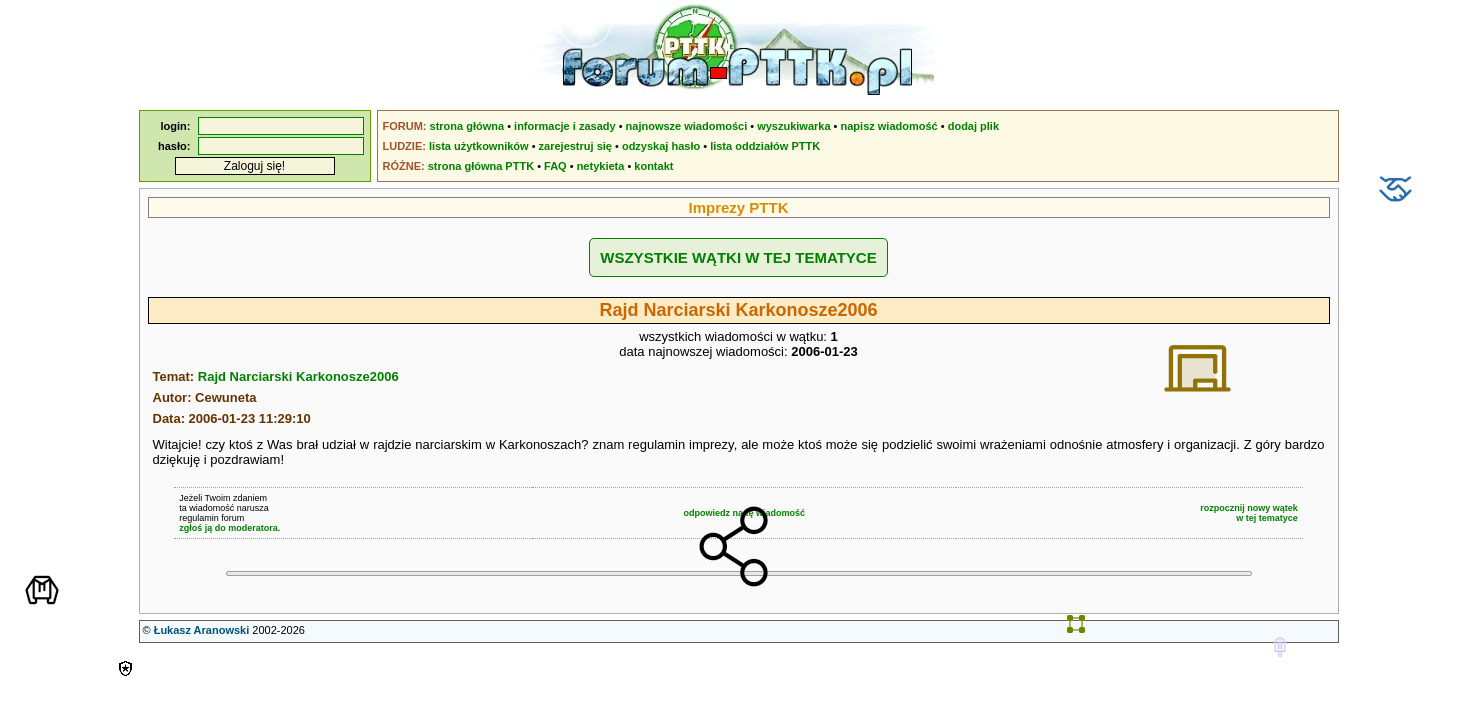  Describe the element at coordinates (125, 668) in the screenshot. I see `contact local police or emergency services` at that location.